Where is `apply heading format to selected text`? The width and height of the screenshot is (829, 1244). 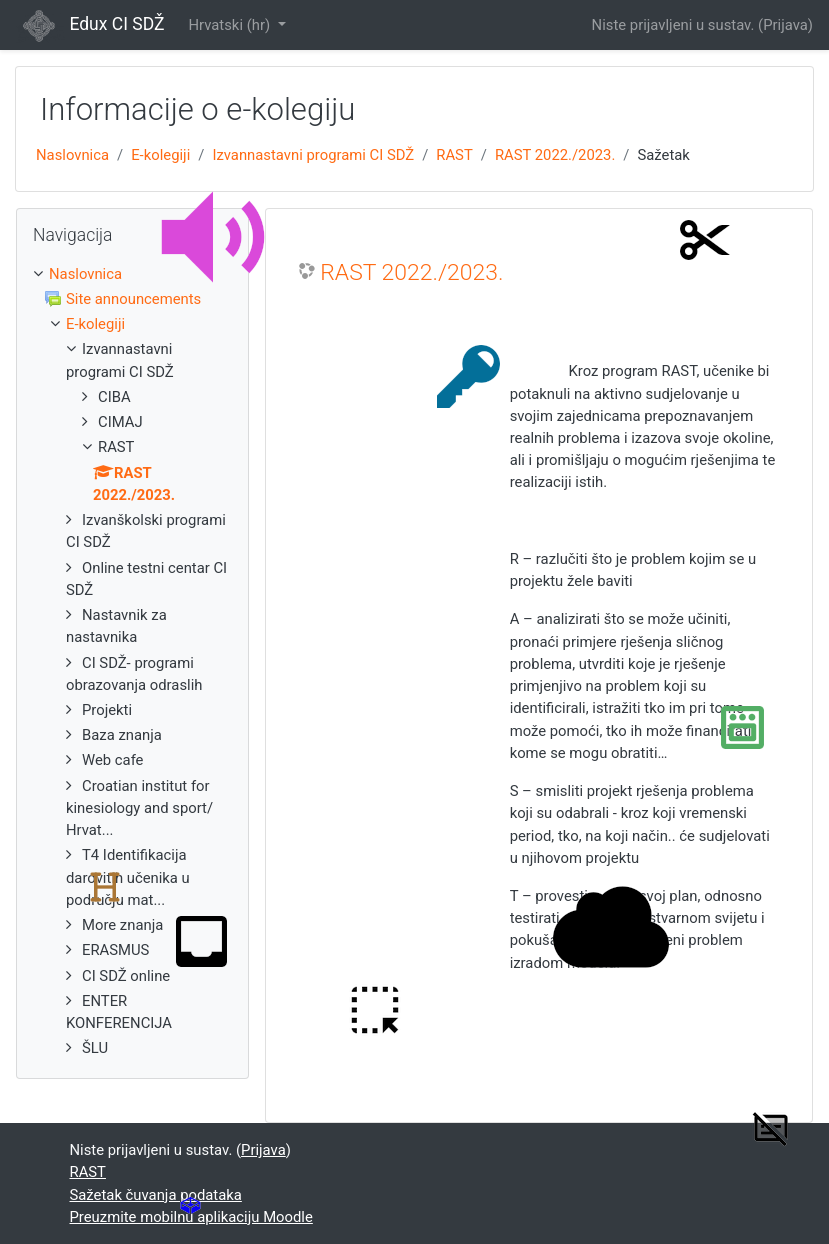 apply heading format to selected text is located at coordinates (105, 887).